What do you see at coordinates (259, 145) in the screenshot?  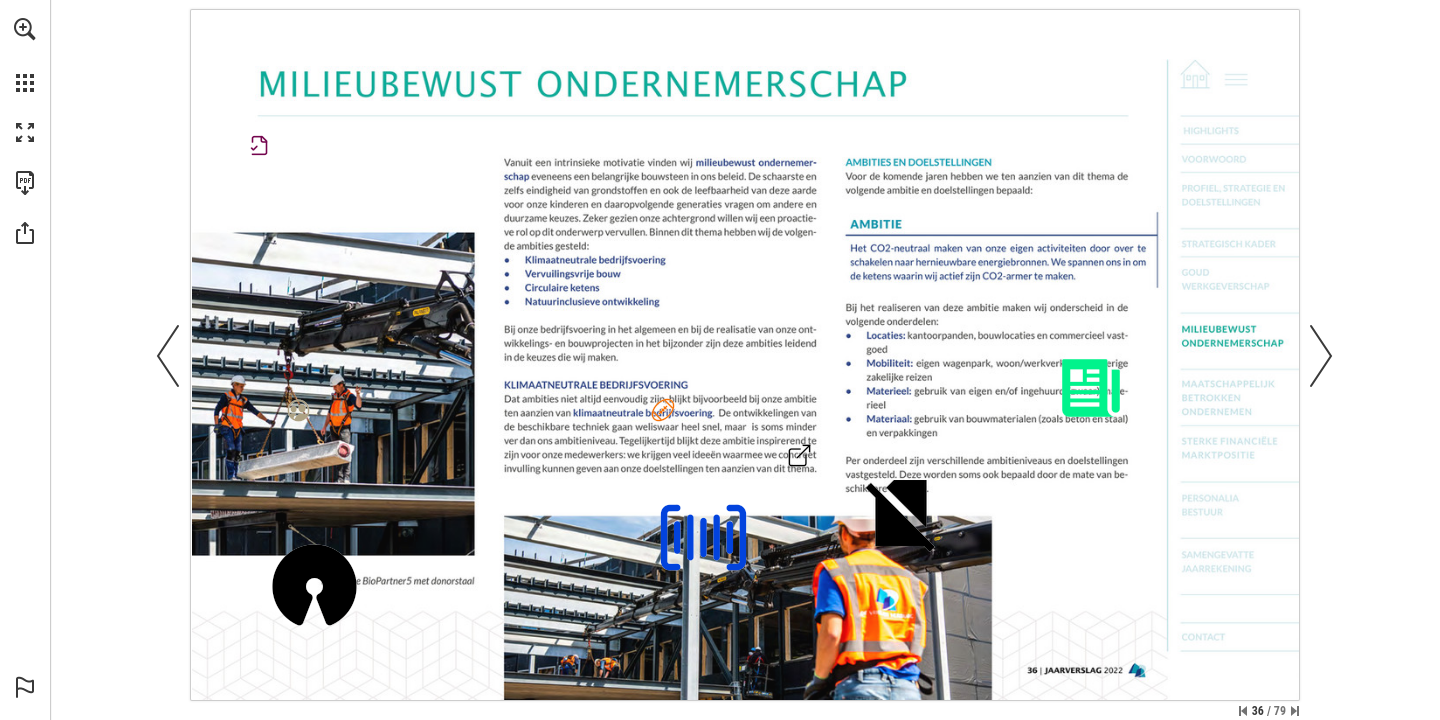 I see `file successfully uploaded or saved` at bounding box center [259, 145].